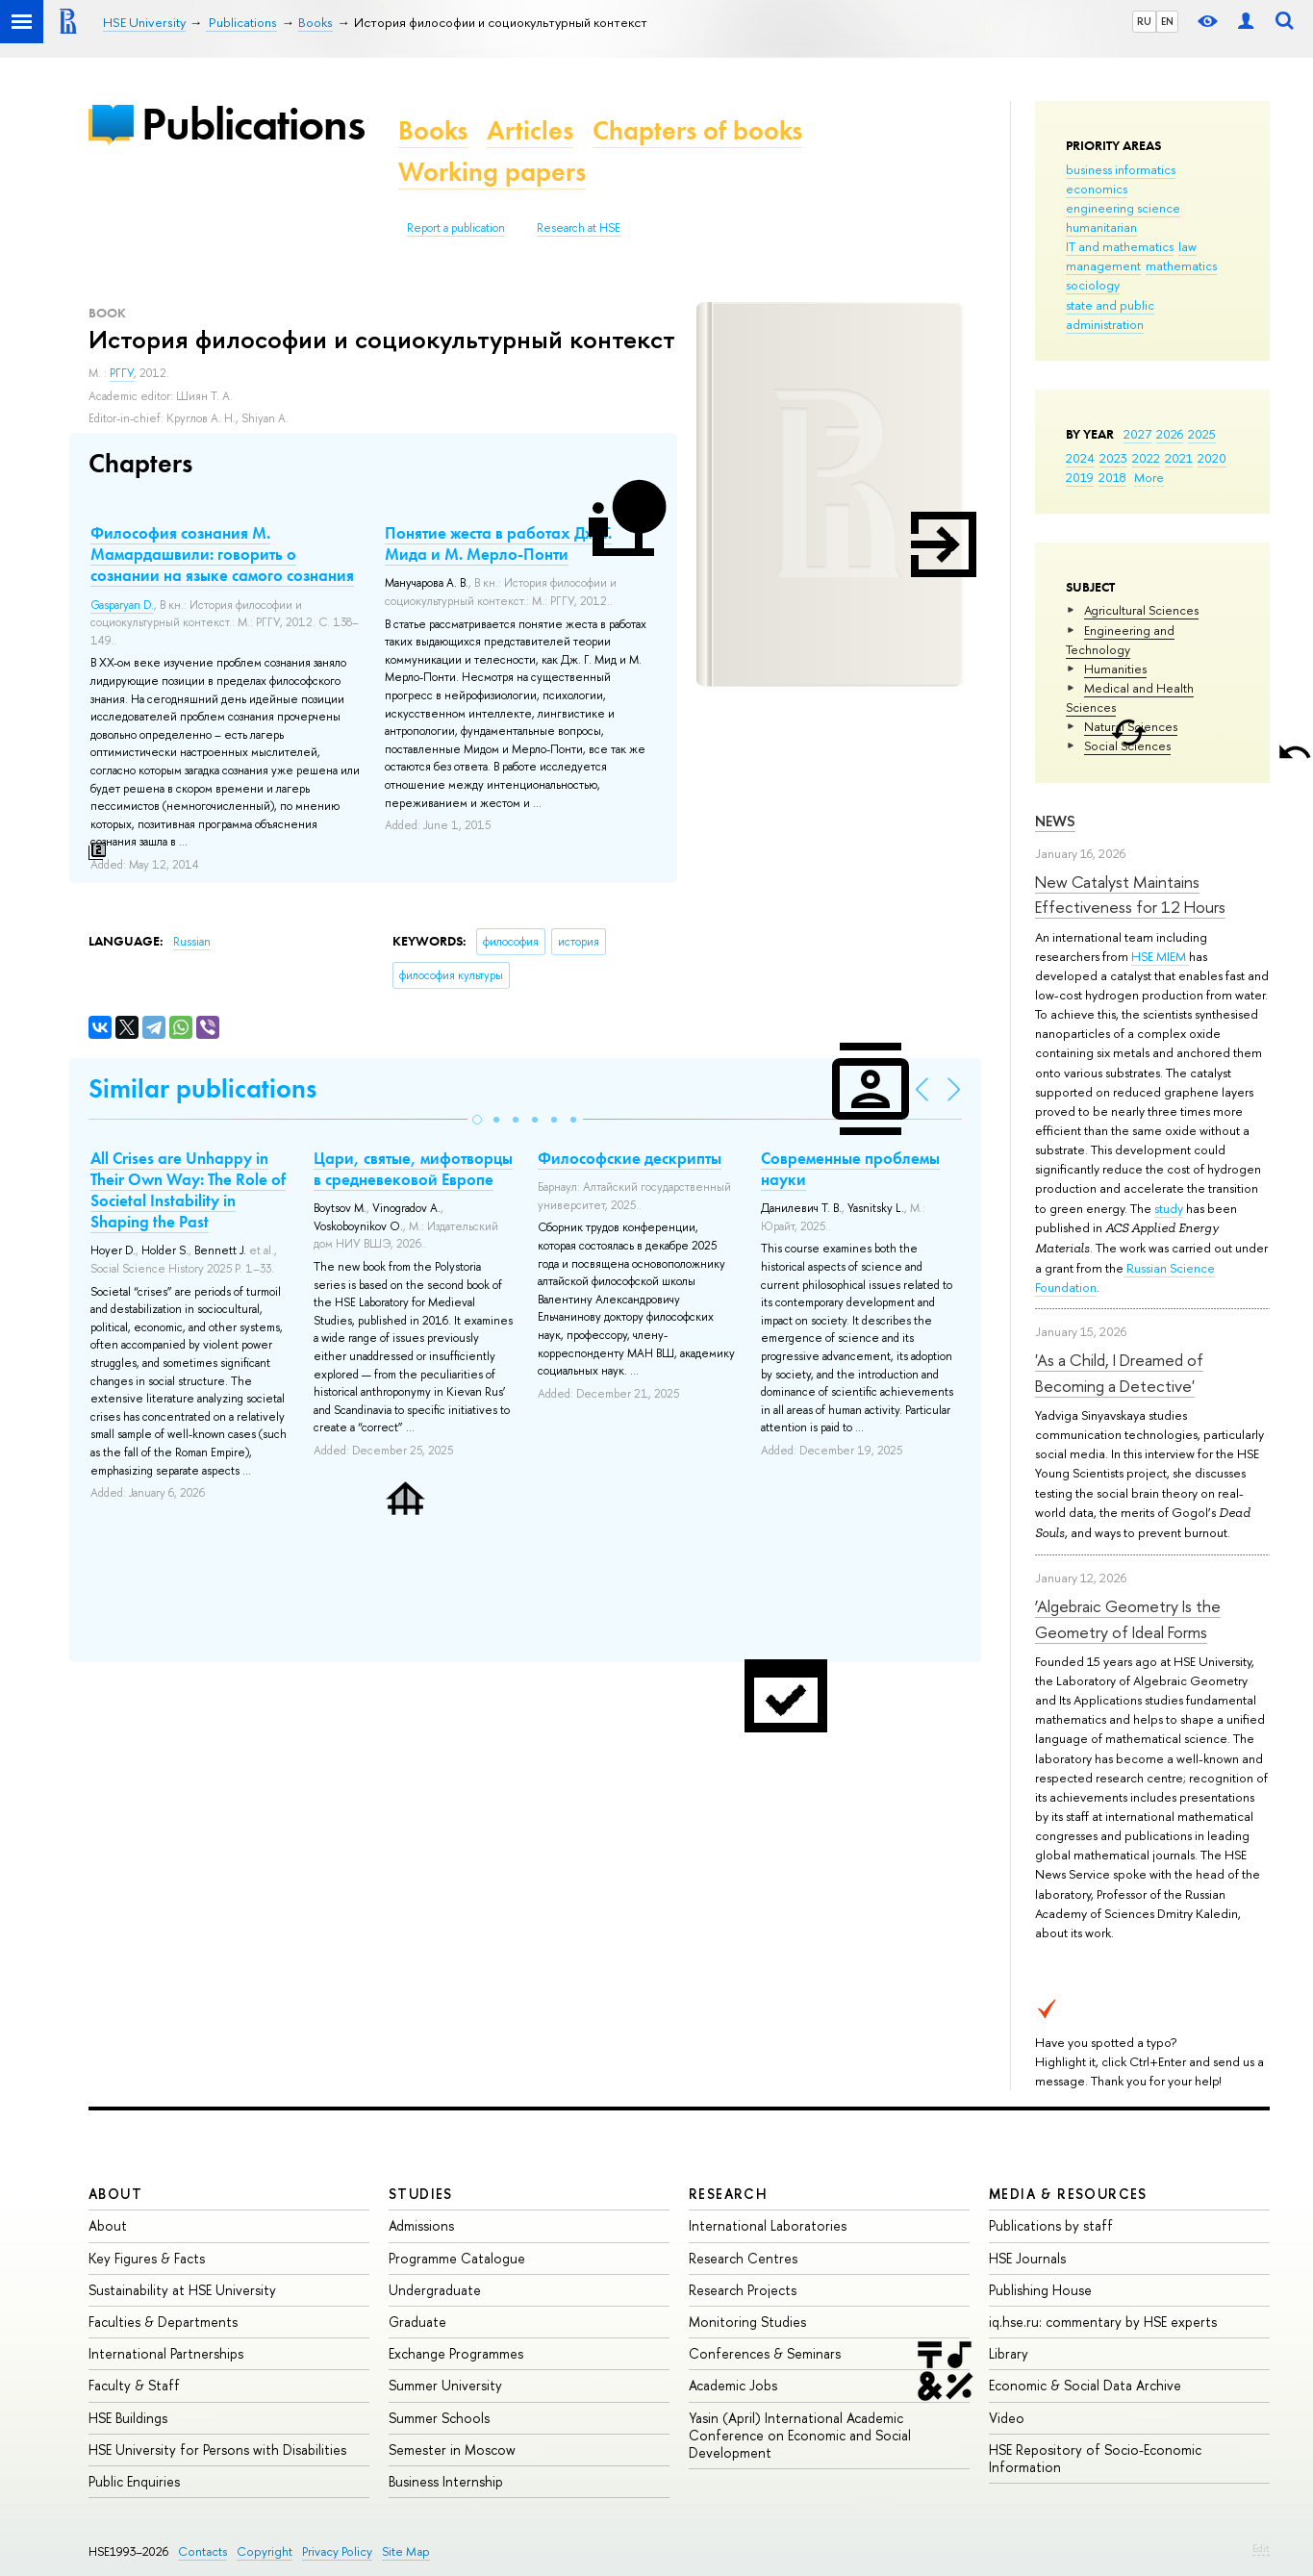 Image resolution: width=1313 pixels, height=2576 pixels. I want to click on view your contacts list, so click(871, 1089).